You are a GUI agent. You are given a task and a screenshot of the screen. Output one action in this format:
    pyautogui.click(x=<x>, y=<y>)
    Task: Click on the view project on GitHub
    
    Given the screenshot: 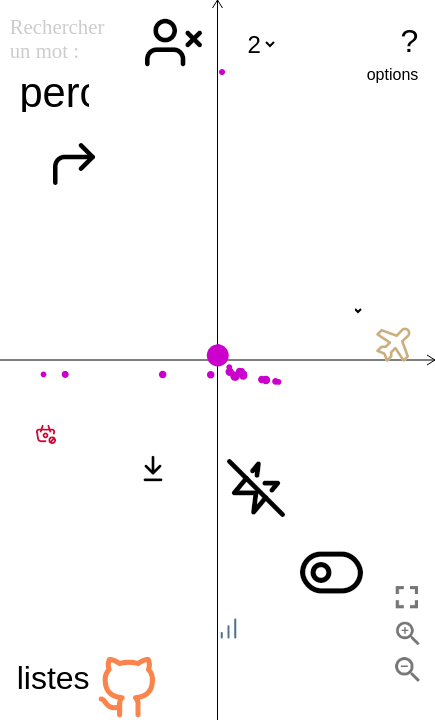 What is the action you would take?
    pyautogui.click(x=127, y=688)
    